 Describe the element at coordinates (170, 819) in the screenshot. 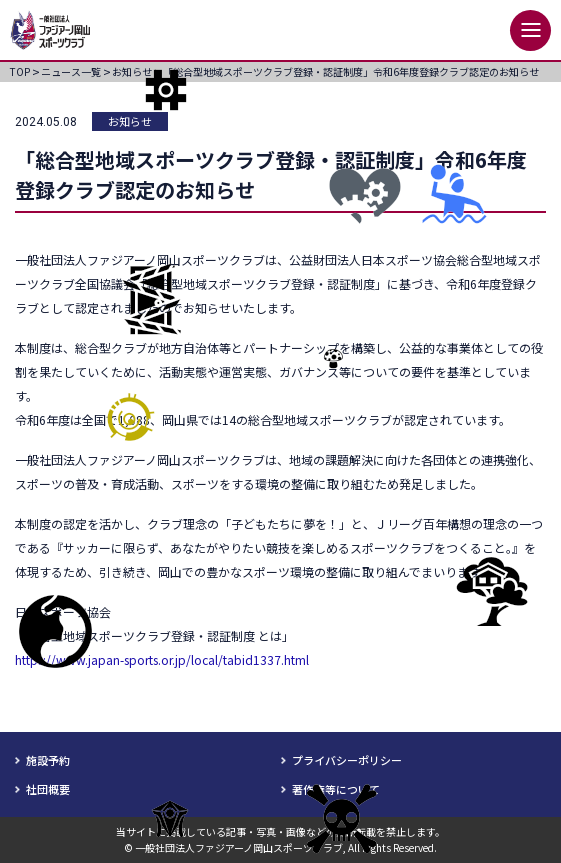

I see `represents a gem, crystal, or precious resource in-game` at that location.